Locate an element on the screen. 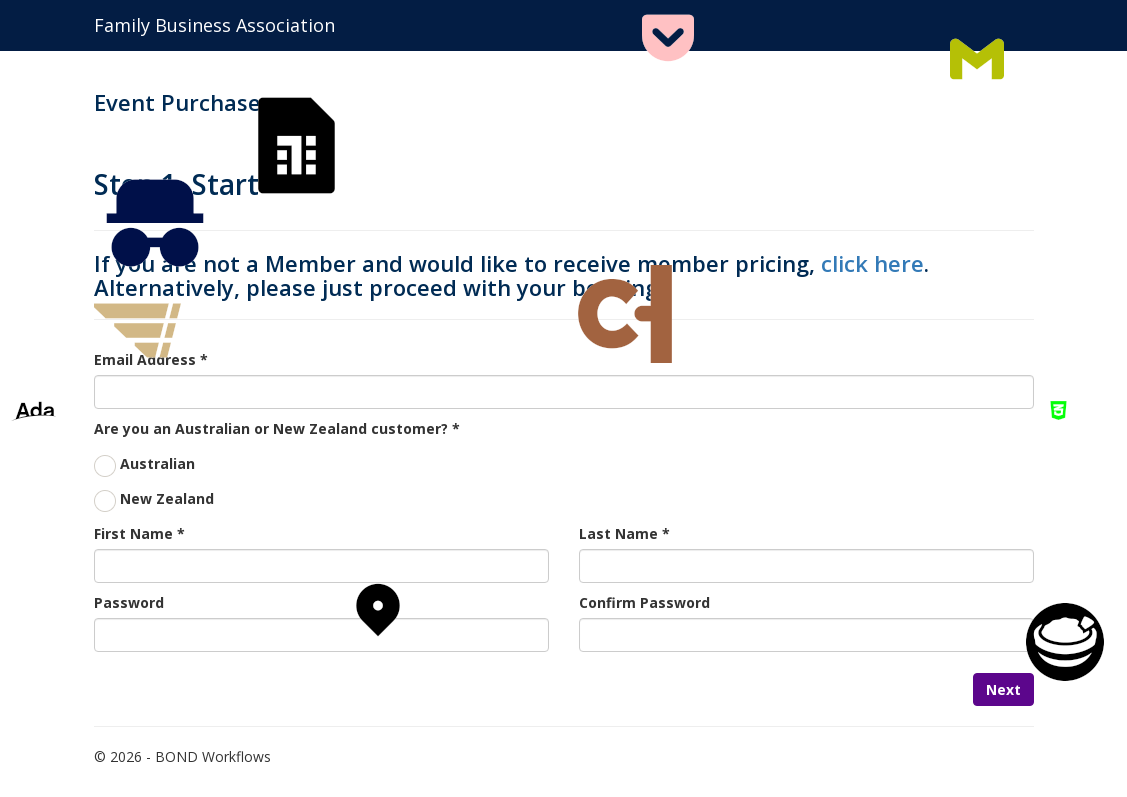 Image resolution: width=1127 pixels, height=797 pixels. castorama home improvement store logo is located at coordinates (625, 314).